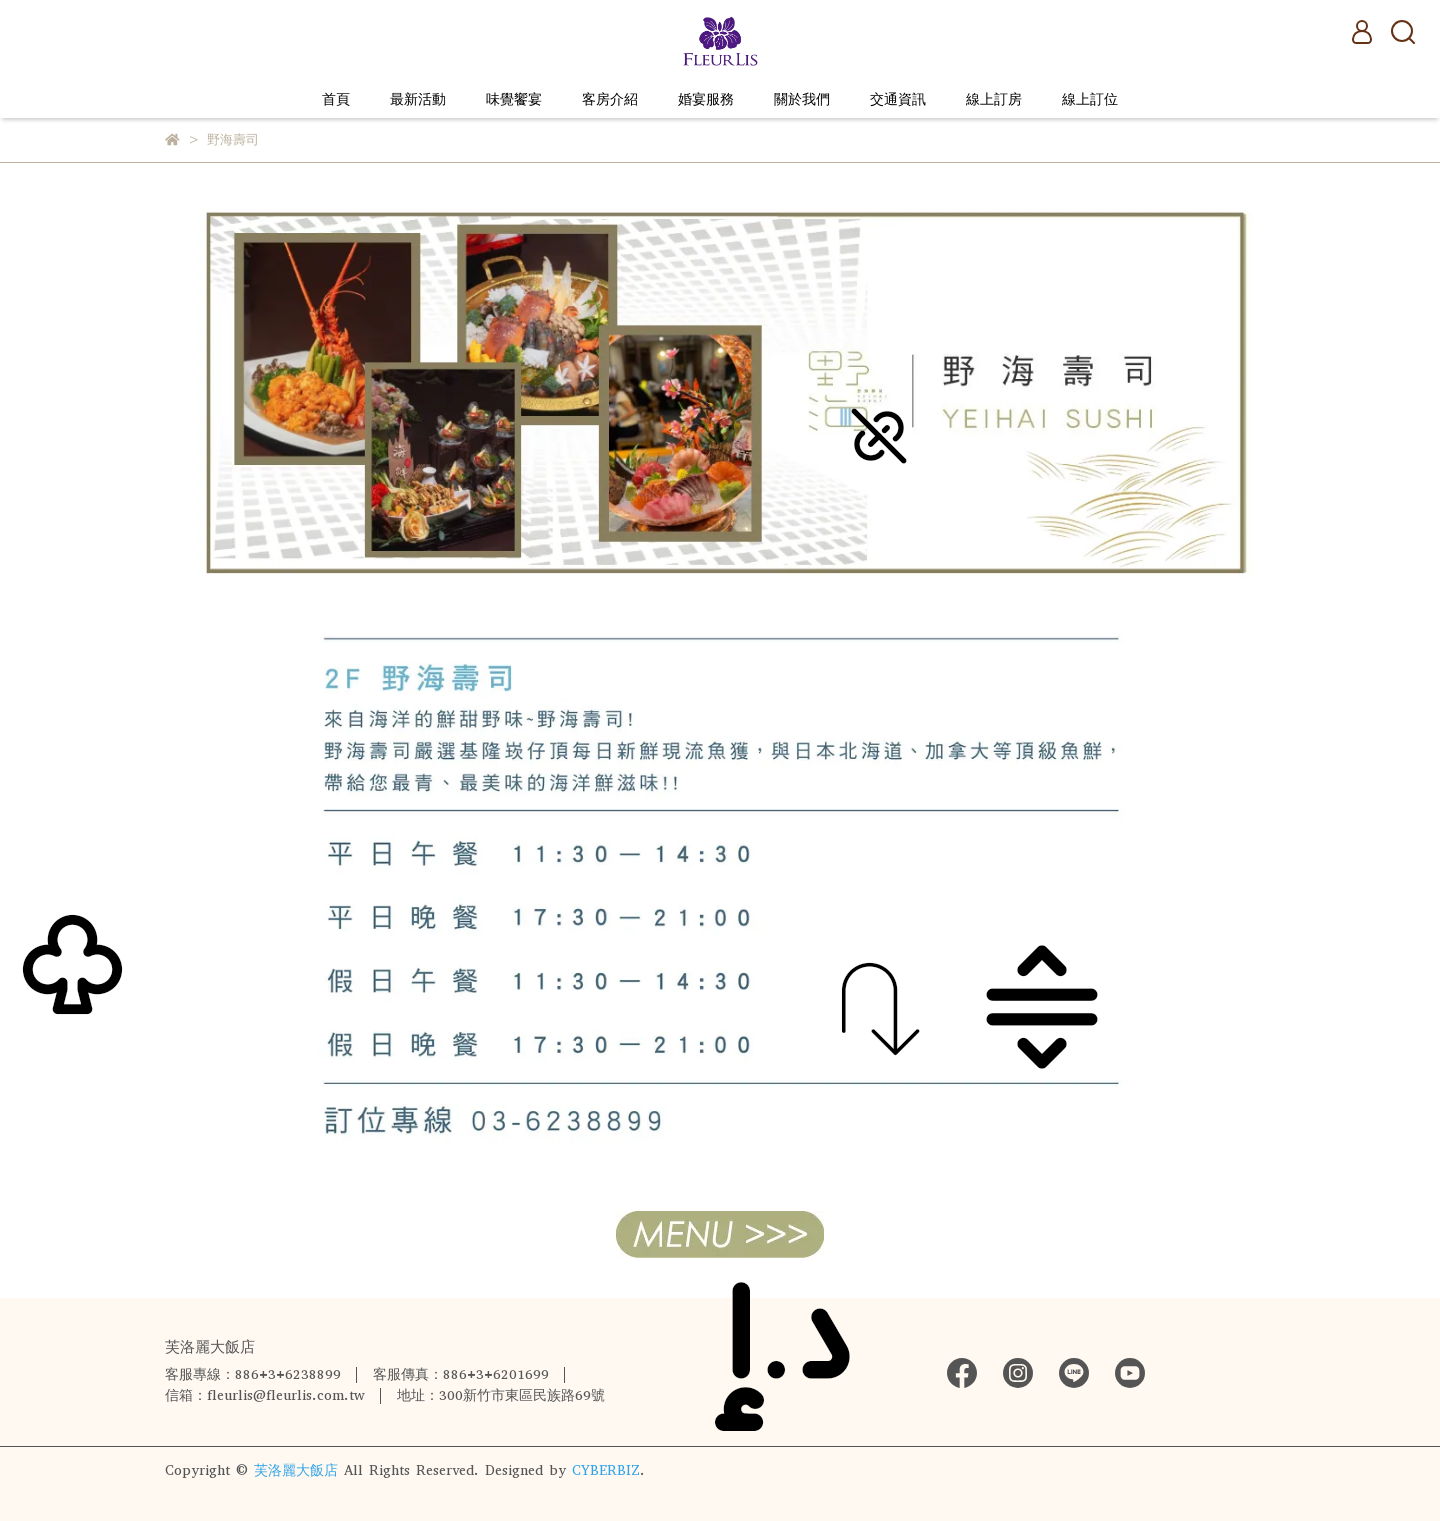 The width and height of the screenshot is (1440, 1521). What do you see at coordinates (879, 436) in the screenshot?
I see `unlink or disconnect a linked item` at bounding box center [879, 436].